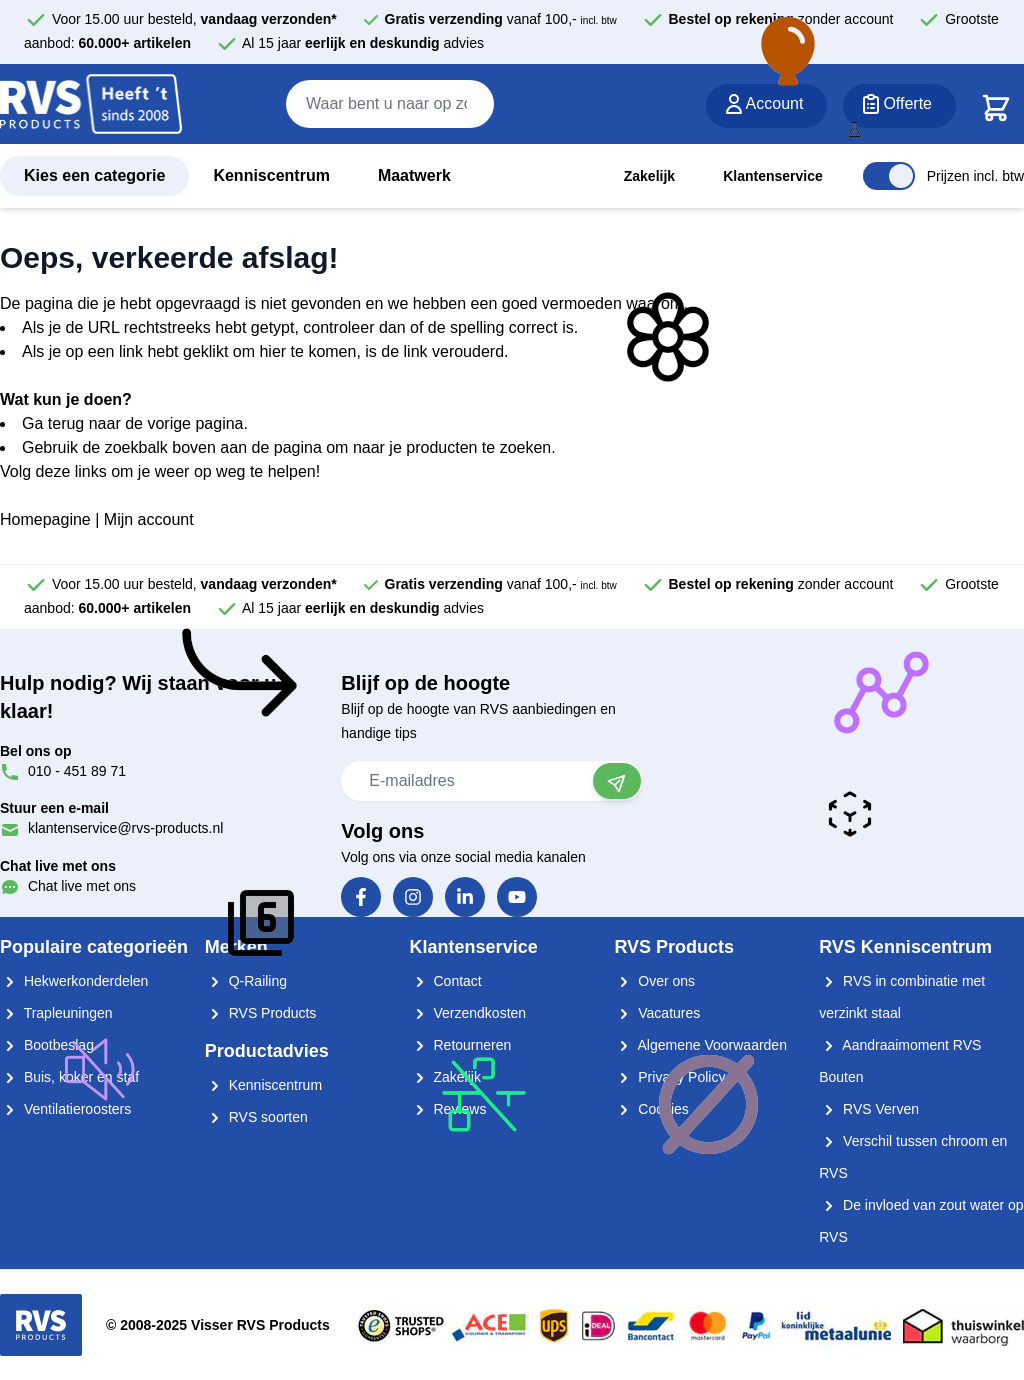 The width and height of the screenshot is (1024, 1380). I want to click on access experimental or beta features, so click(854, 129).